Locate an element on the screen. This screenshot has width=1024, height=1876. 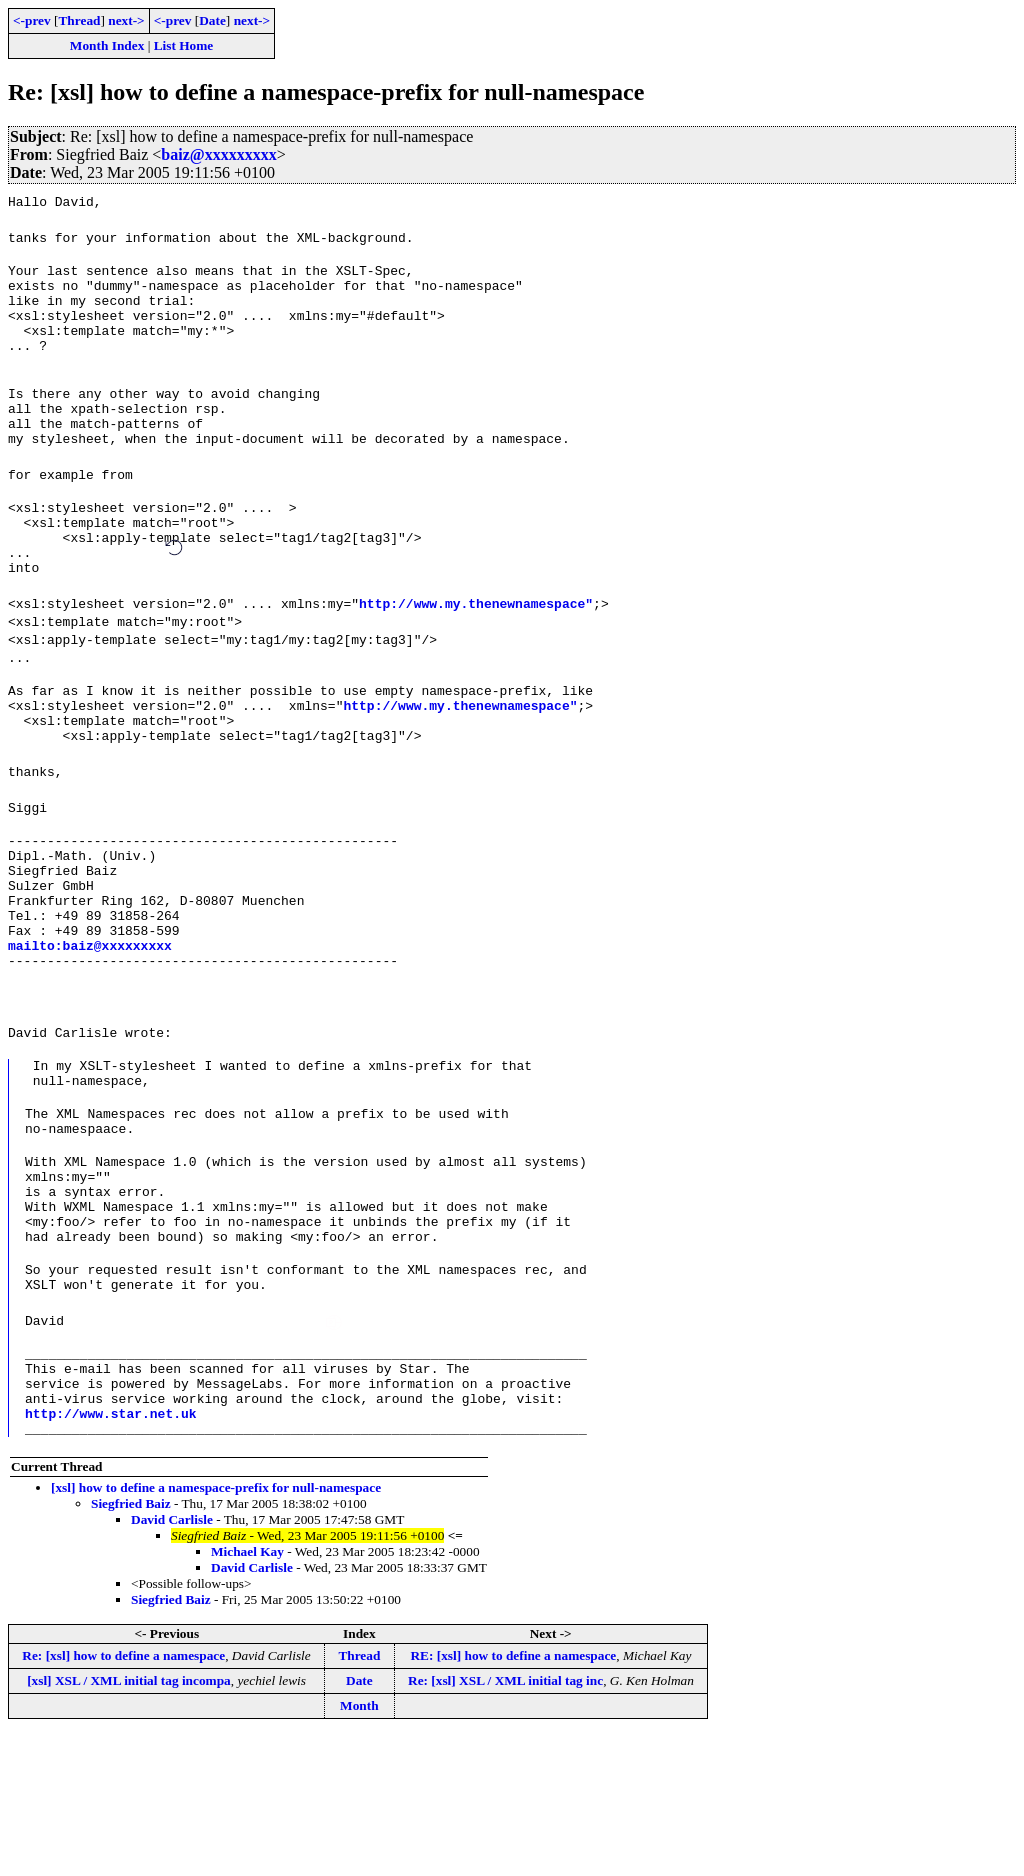
open Microsoft PowerPoint is located at coordinates (333, 1322).